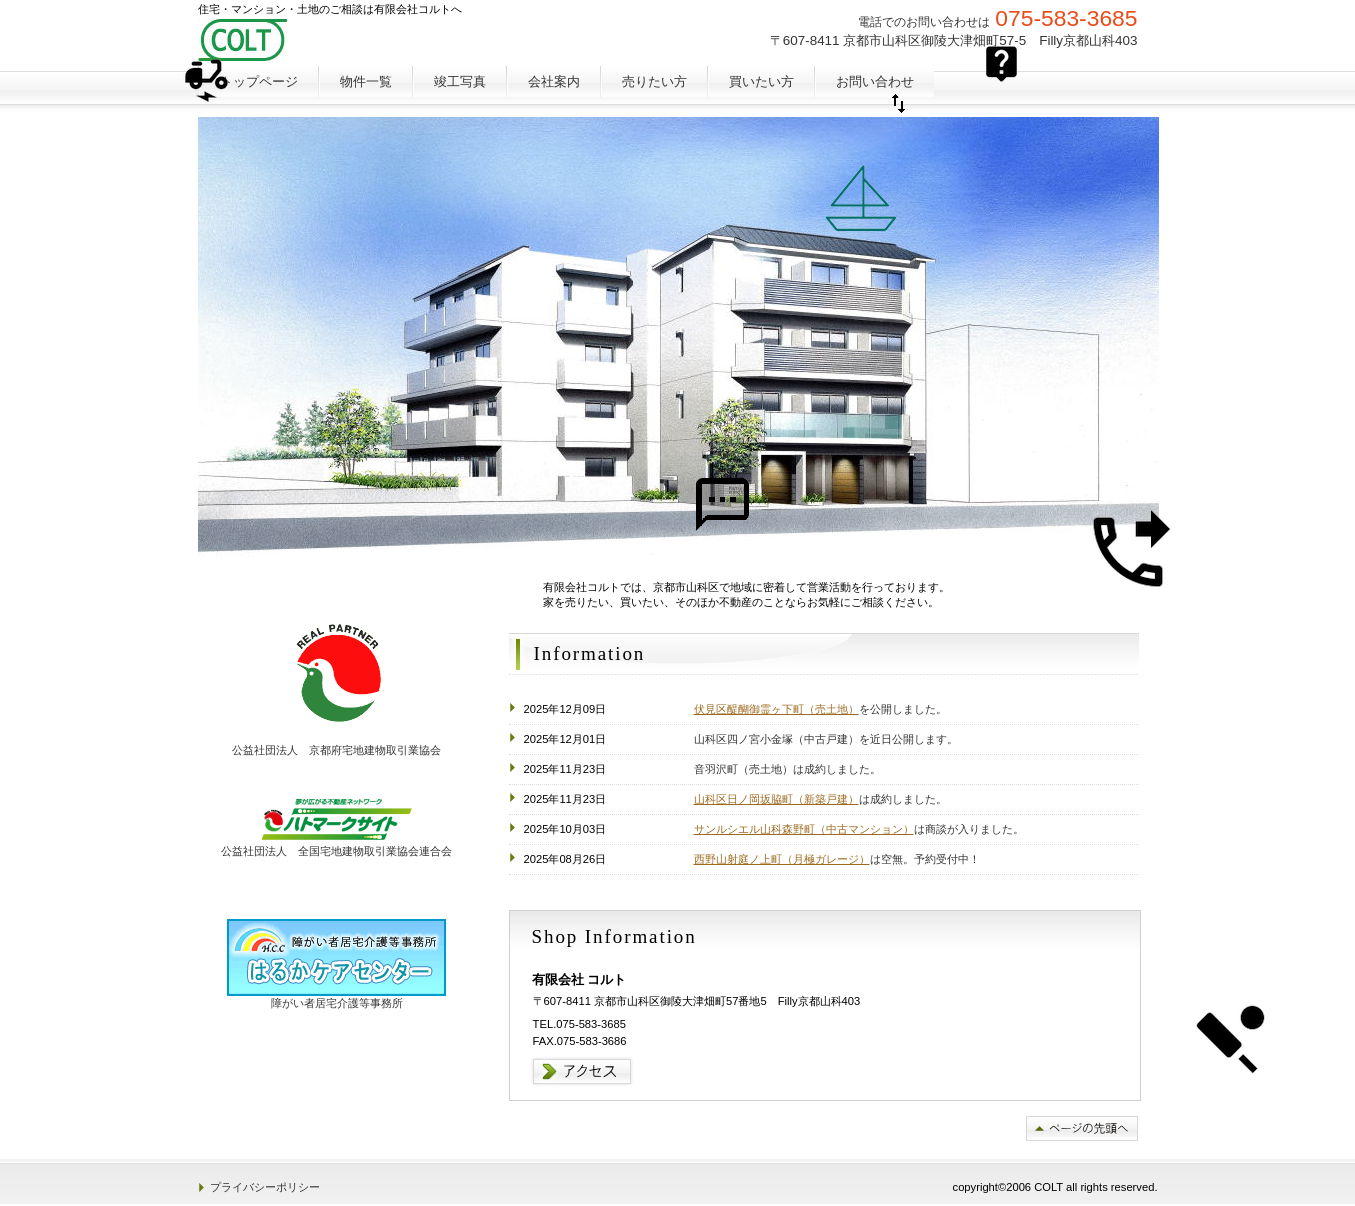 Image resolution: width=1355 pixels, height=1206 pixels. Describe the element at coordinates (1230, 1039) in the screenshot. I see `access cricket sports content` at that location.